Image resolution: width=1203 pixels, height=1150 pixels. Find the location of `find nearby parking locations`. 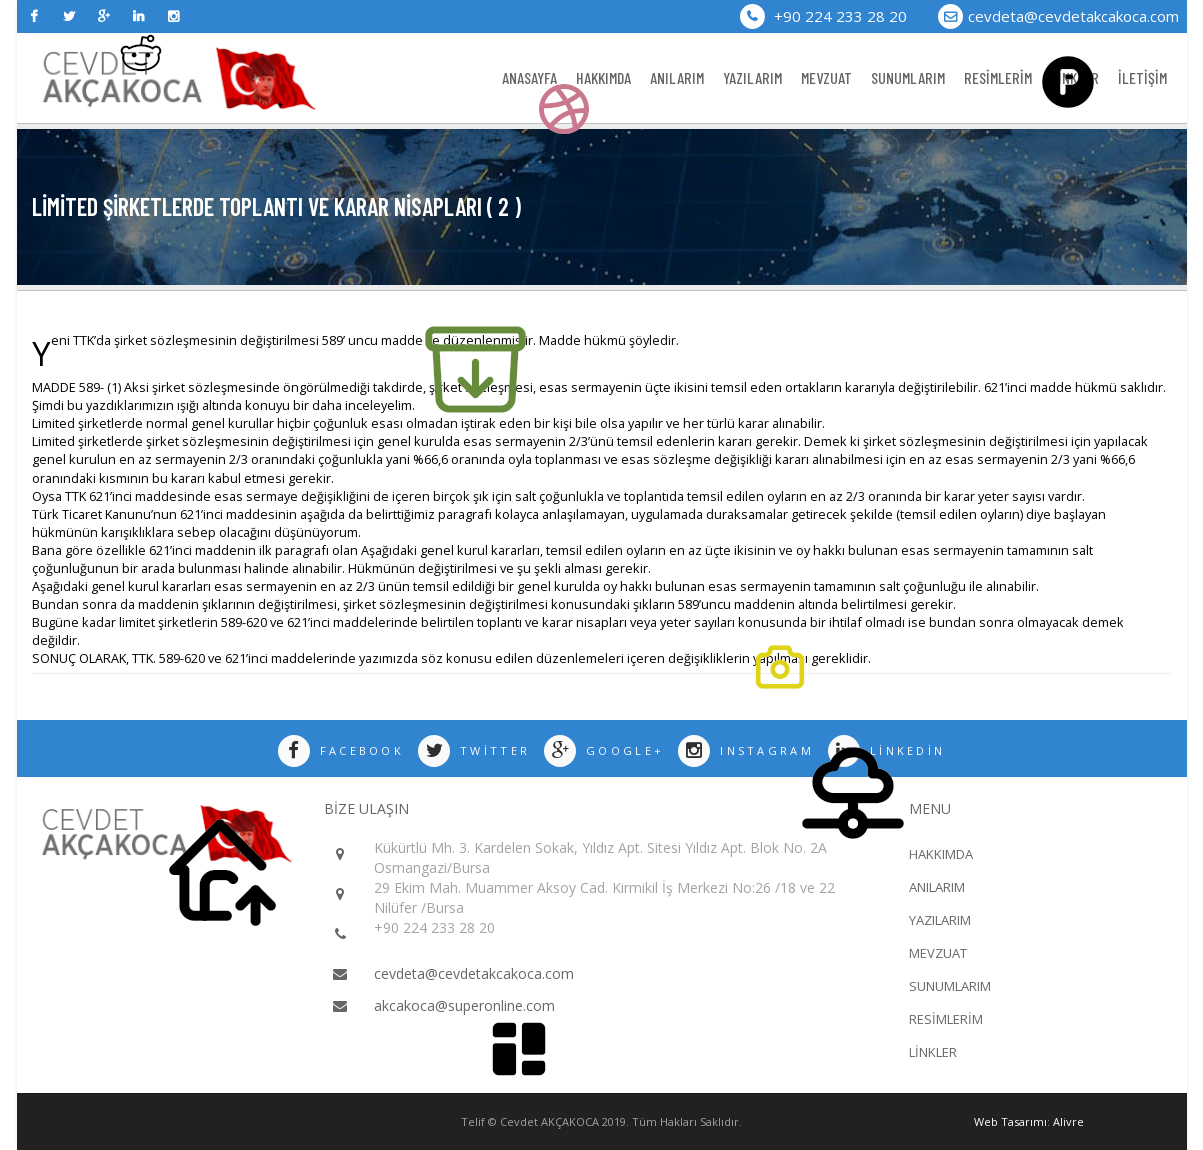

find nearby parking locations is located at coordinates (1068, 82).